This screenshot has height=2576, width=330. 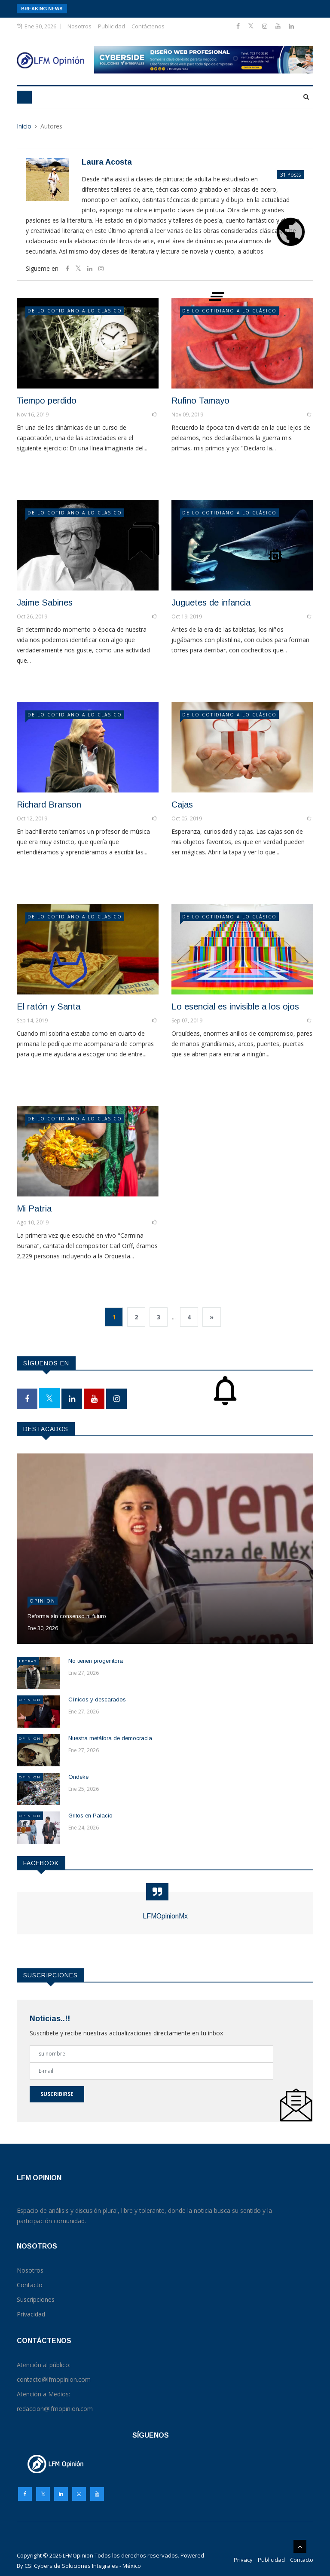 What do you see at coordinates (275, 556) in the screenshot?
I see `view device memory or RAM usage` at bounding box center [275, 556].